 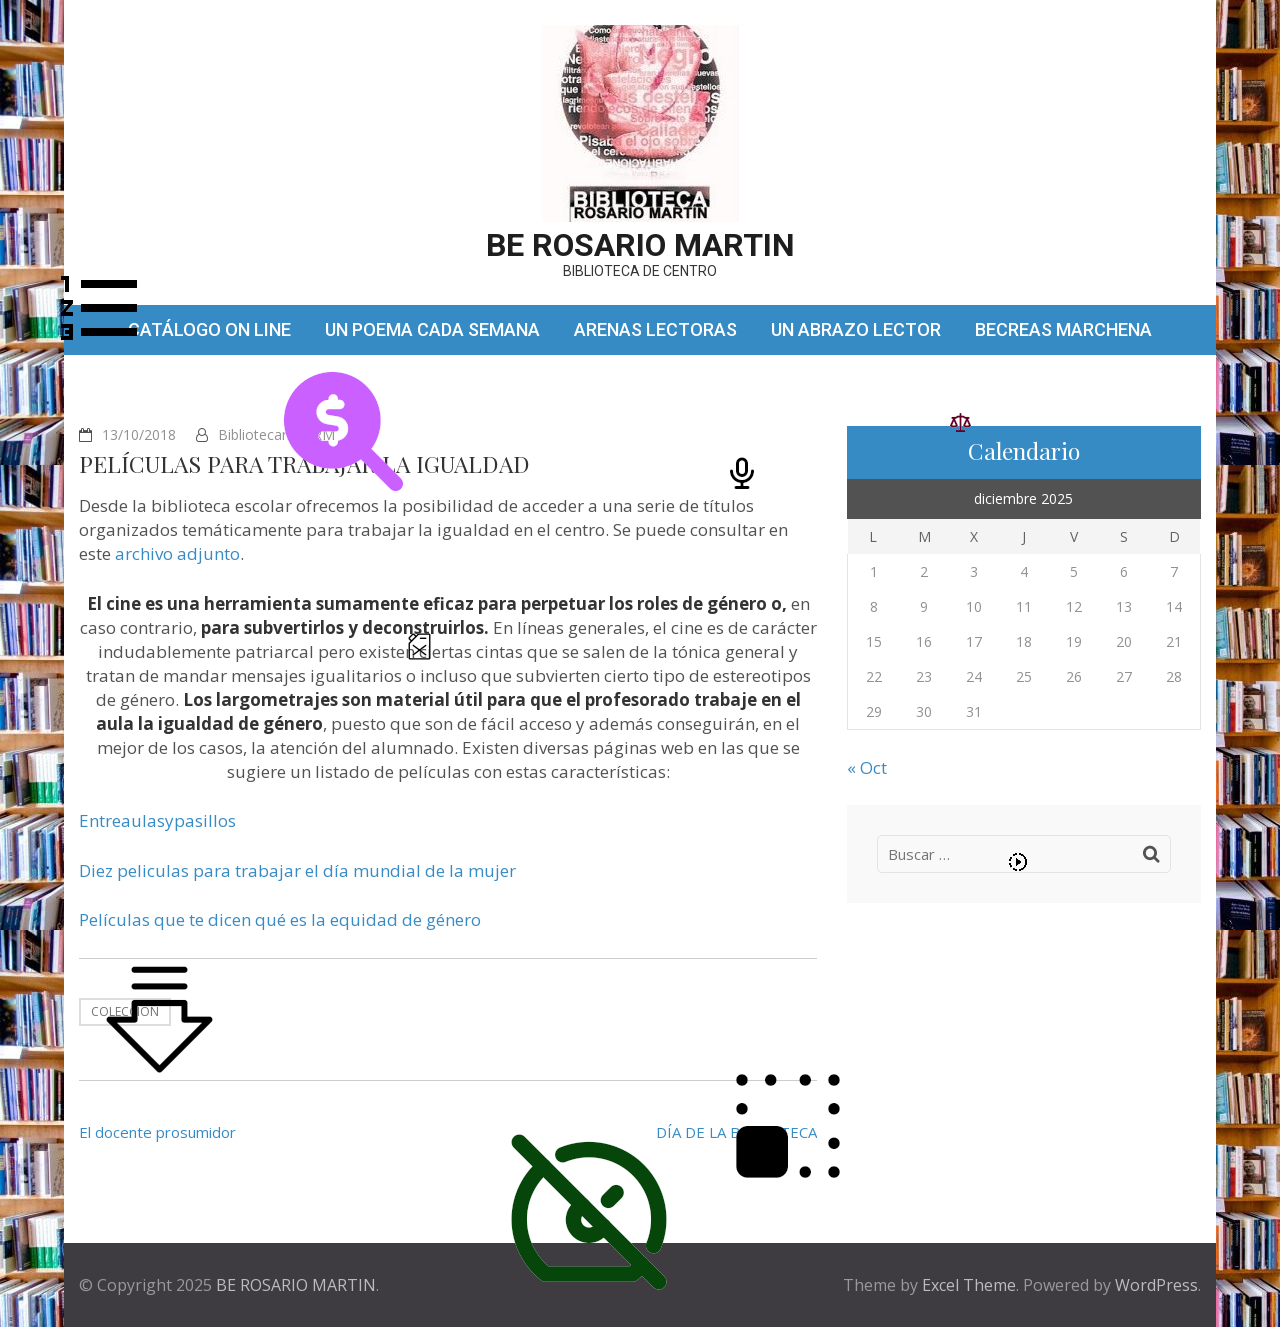 I want to click on enable slow motion video recording, so click(x=1018, y=862).